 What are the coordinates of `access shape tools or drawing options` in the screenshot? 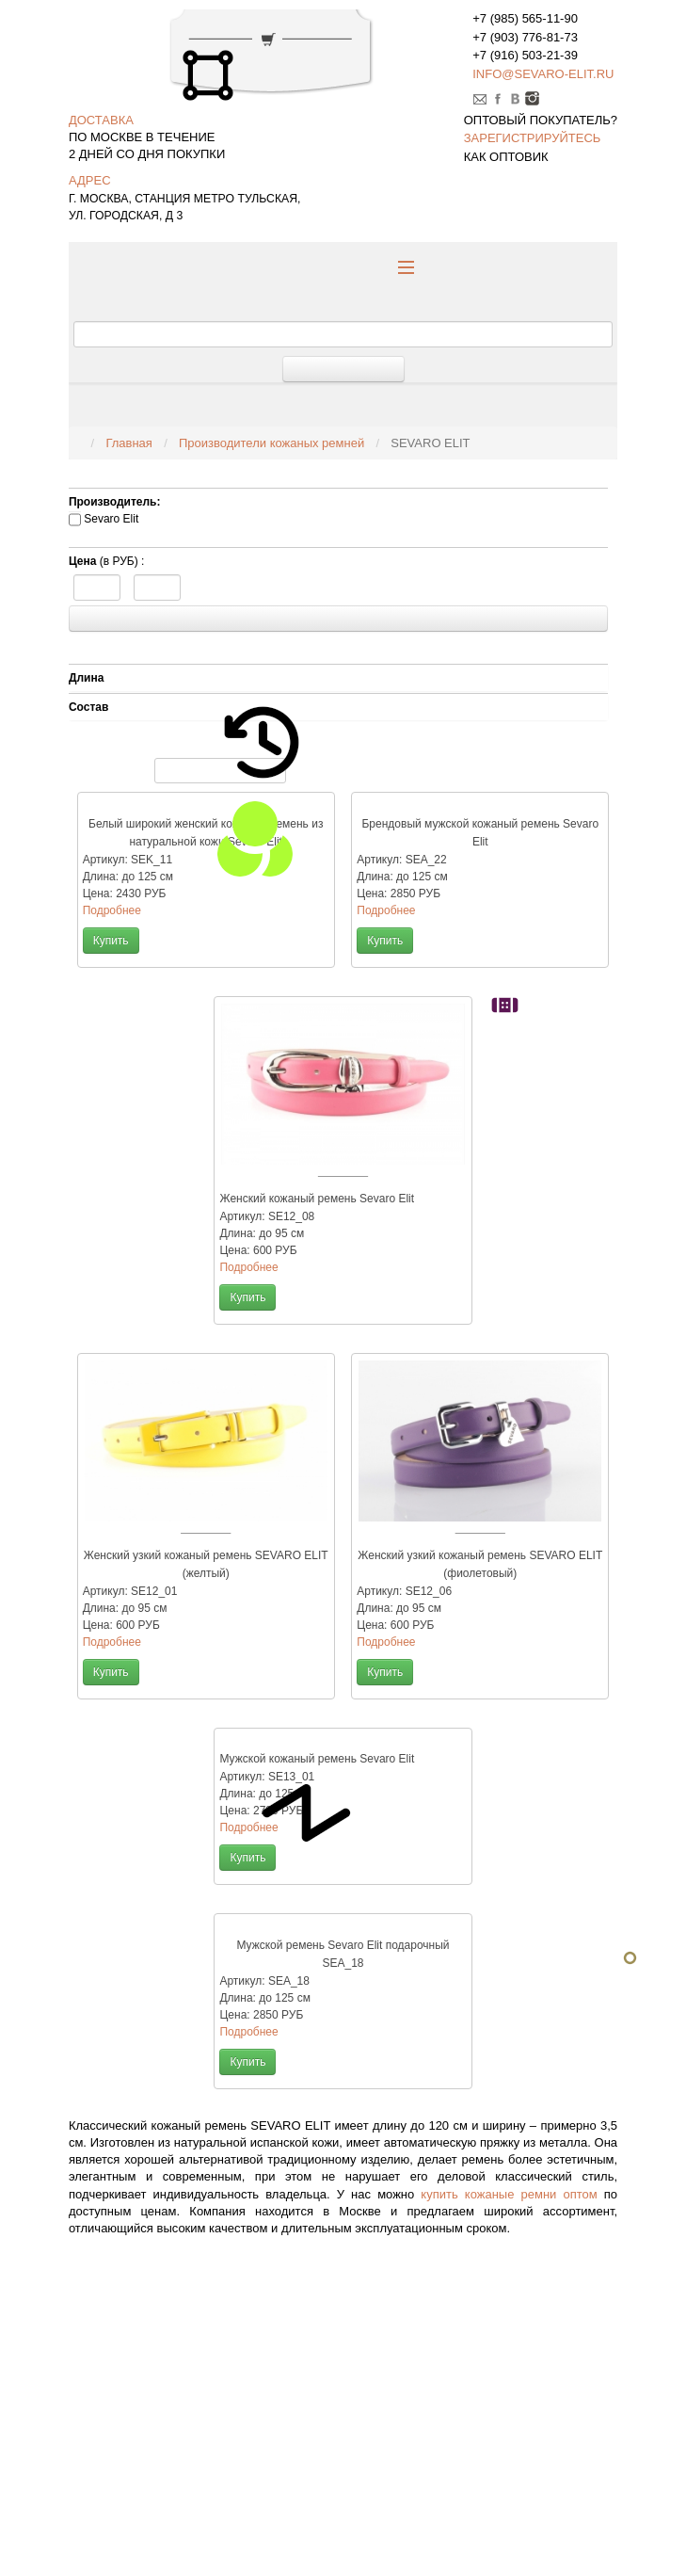 It's located at (208, 75).